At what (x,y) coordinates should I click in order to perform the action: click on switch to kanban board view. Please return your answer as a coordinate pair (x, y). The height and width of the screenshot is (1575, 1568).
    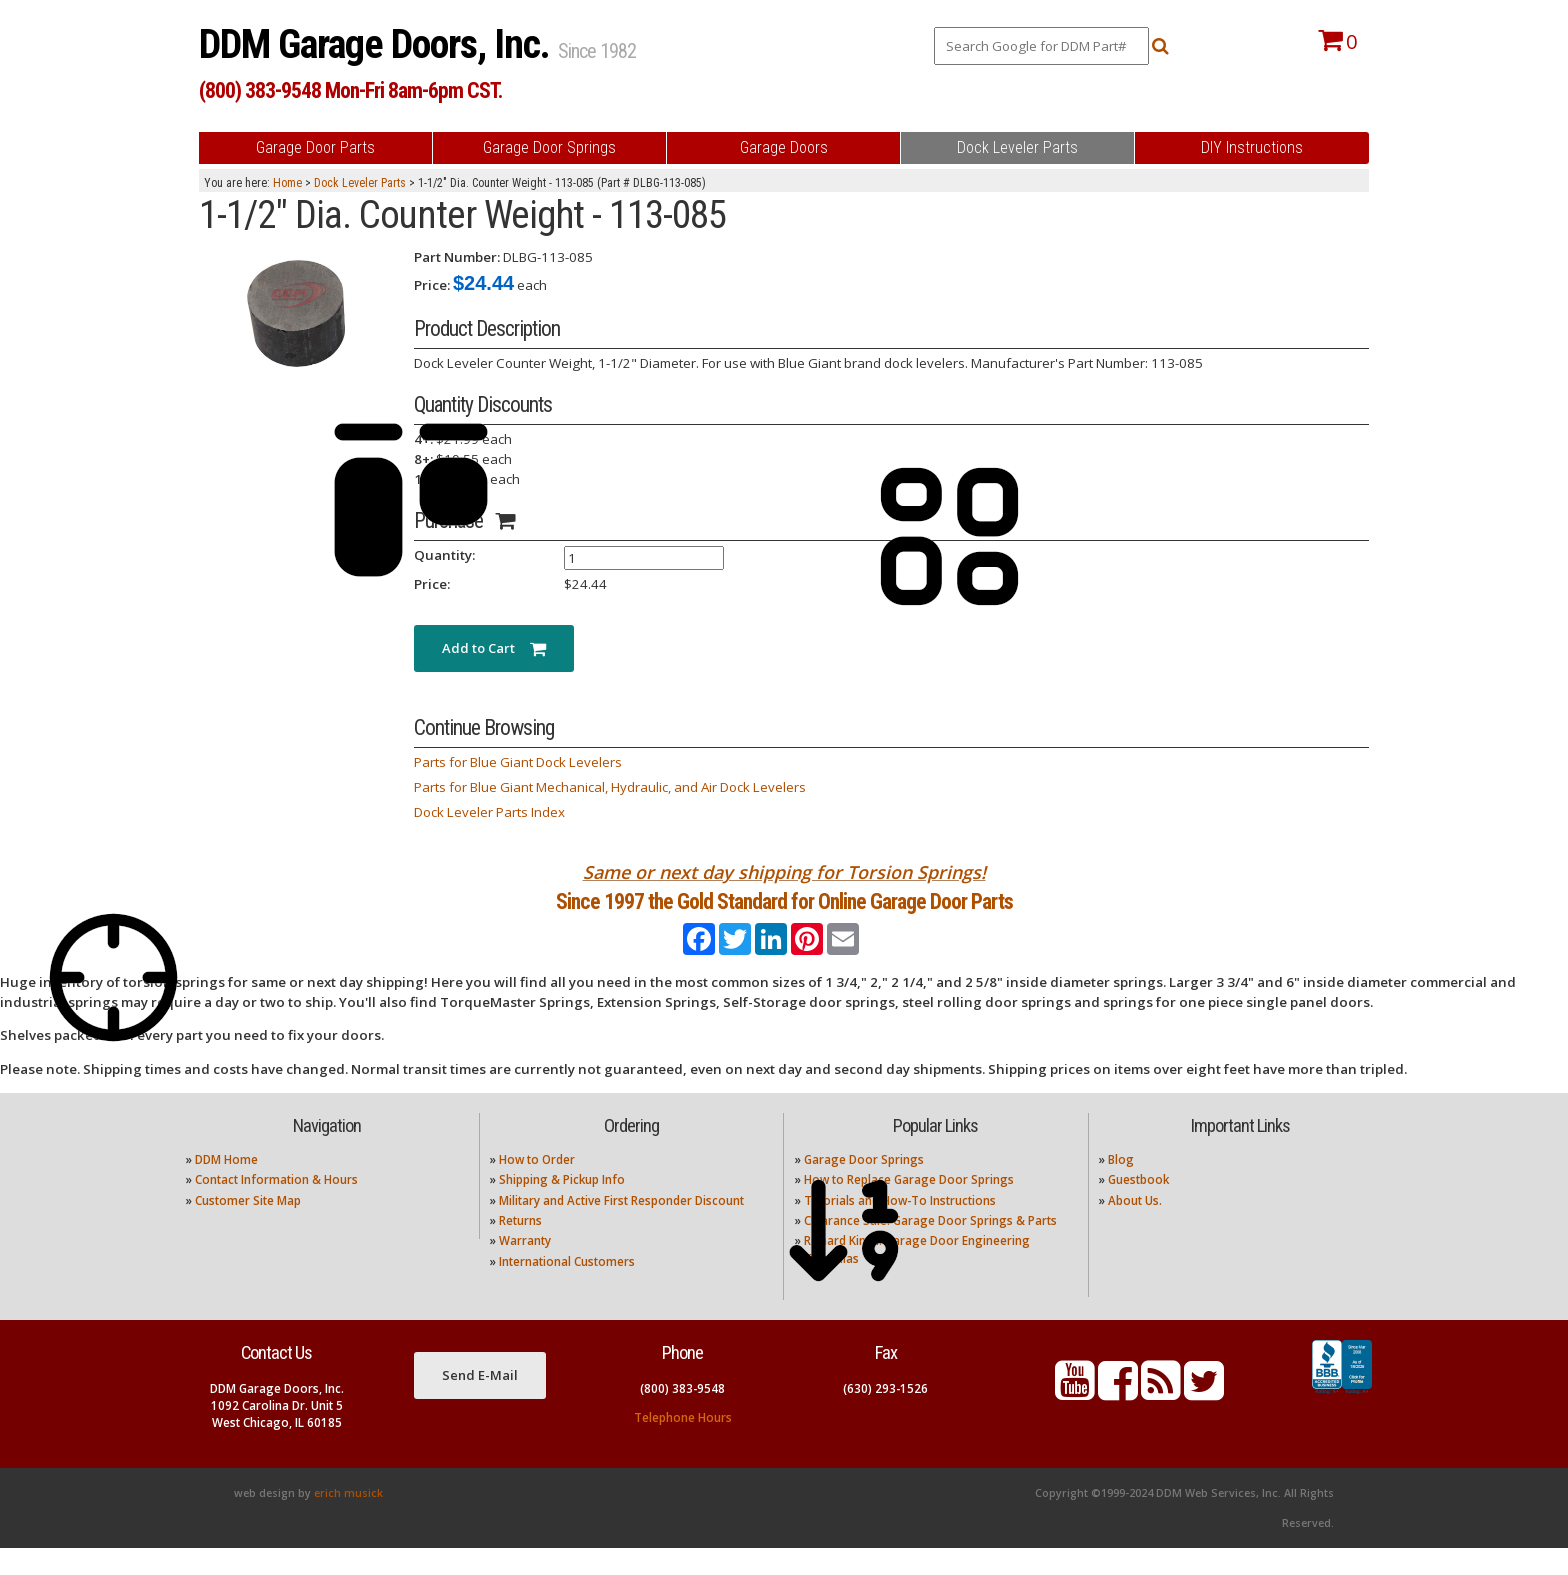
    Looking at the image, I should click on (411, 500).